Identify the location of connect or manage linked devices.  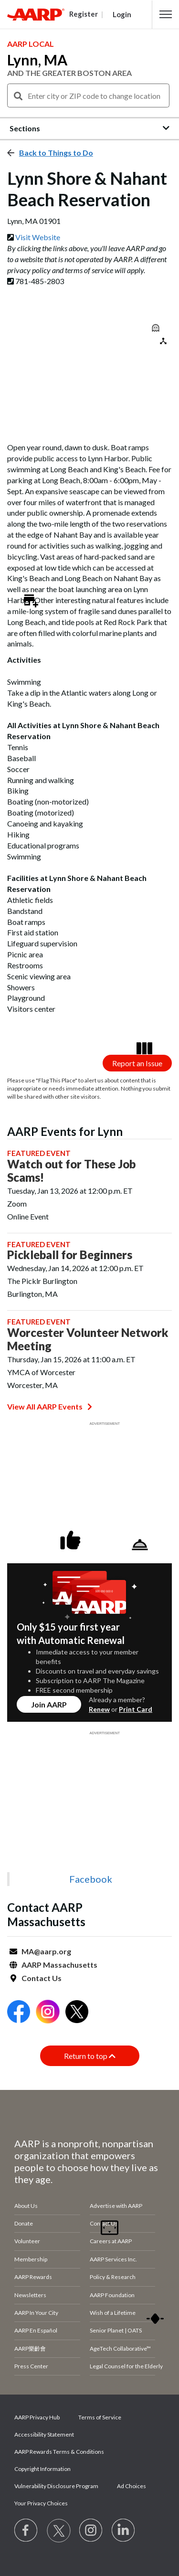
(163, 341).